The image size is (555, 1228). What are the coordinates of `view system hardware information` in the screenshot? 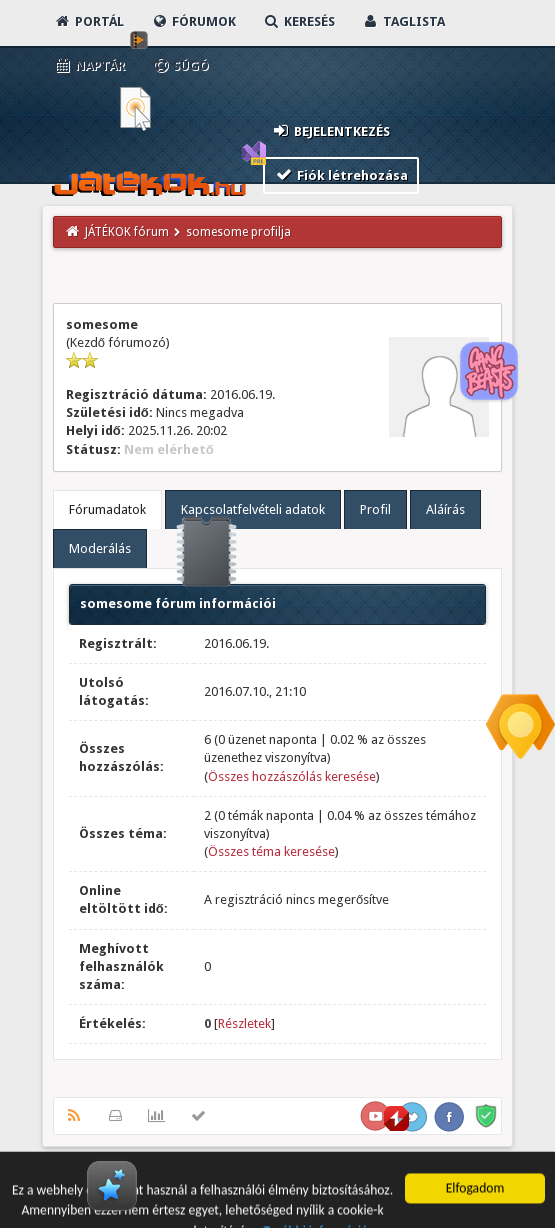 It's located at (206, 551).